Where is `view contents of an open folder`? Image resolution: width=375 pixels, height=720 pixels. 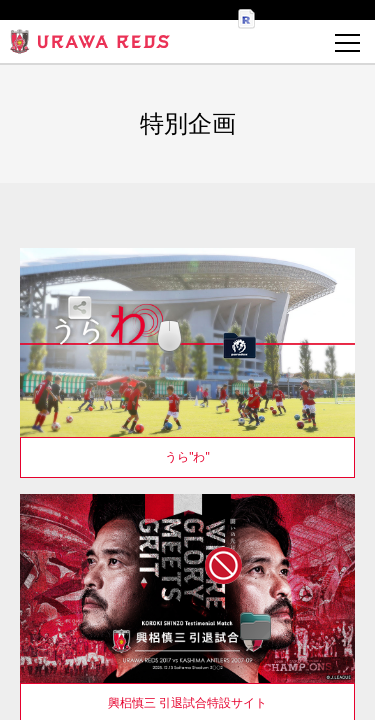 view contents of an open folder is located at coordinates (255, 625).